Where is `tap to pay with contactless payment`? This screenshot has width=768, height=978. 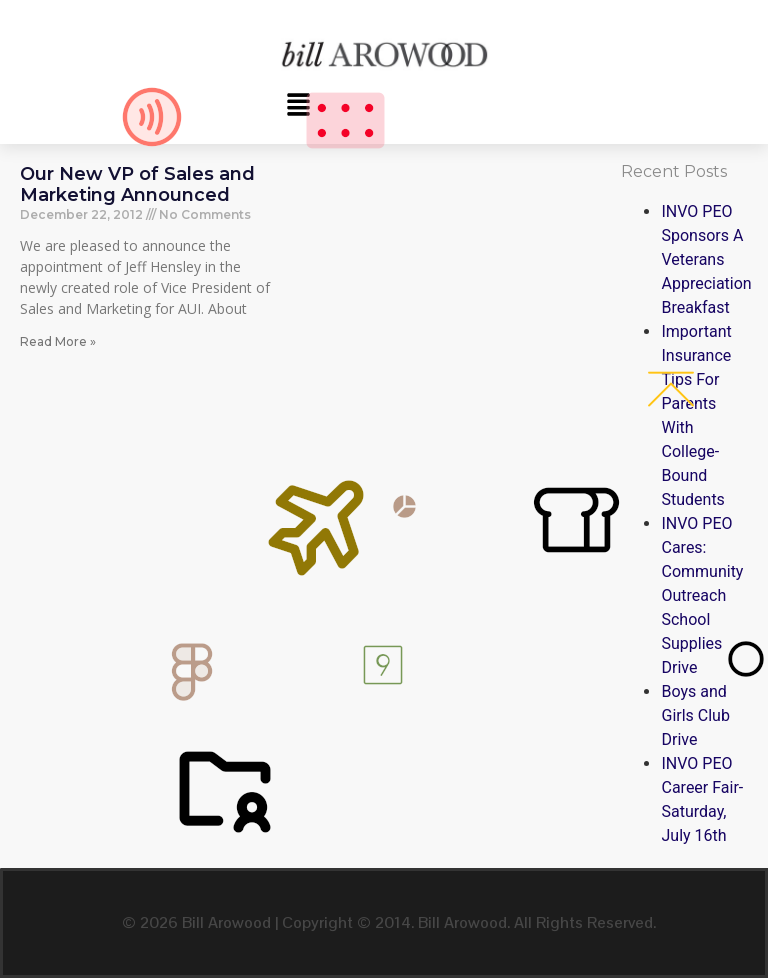
tap to pay with contactless payment is located at coordinates (152, 117).